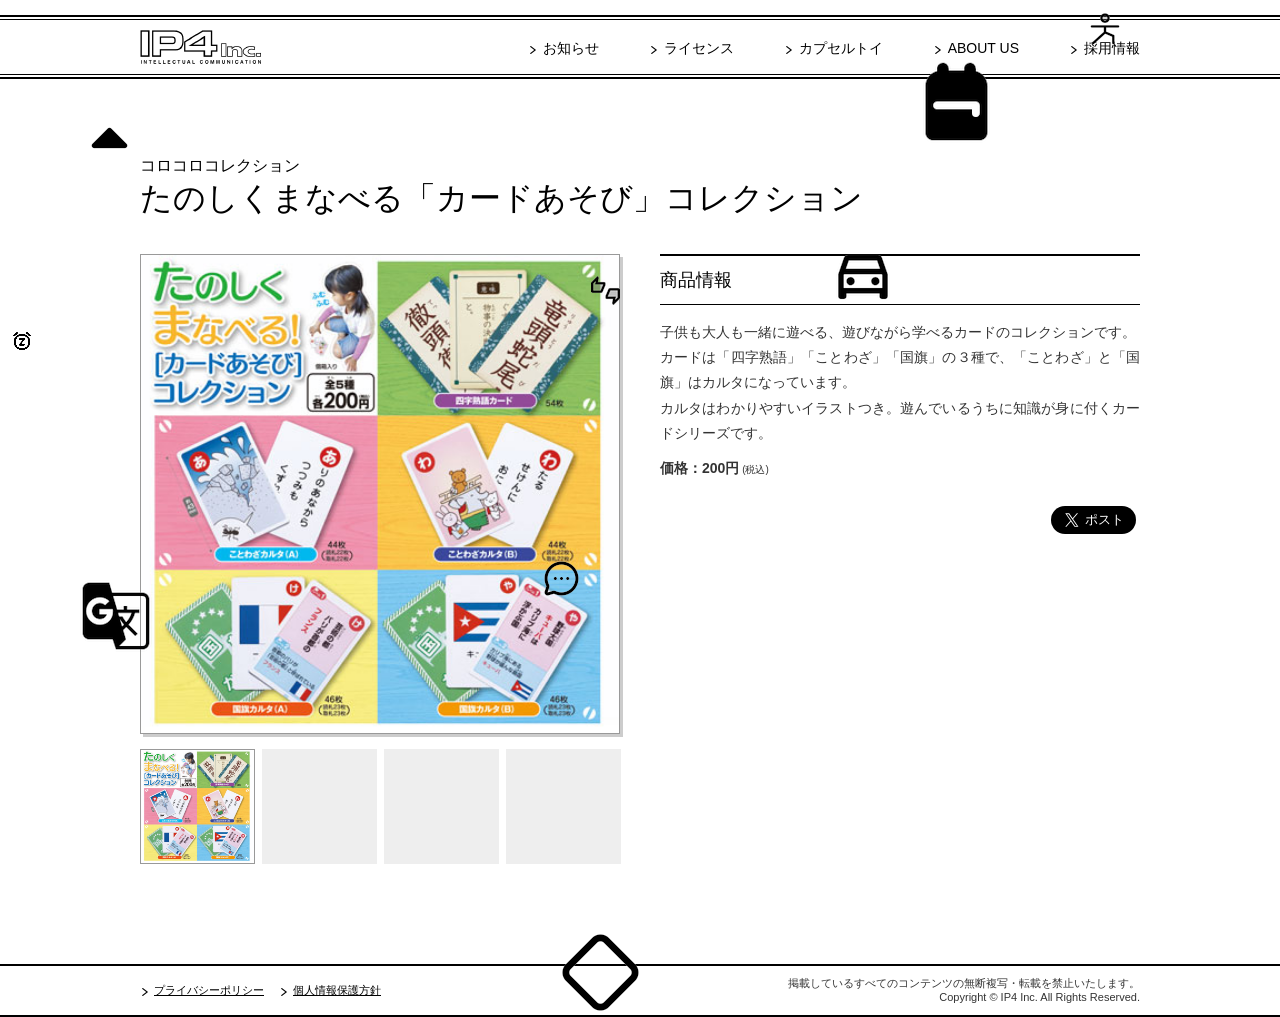 The width and height of the screenshot is (1280, 1017). What do you see at coordinates (956, 101) in the screenshot?
I see `access your backpack or bag inventory` at bounding box center [956, 101].